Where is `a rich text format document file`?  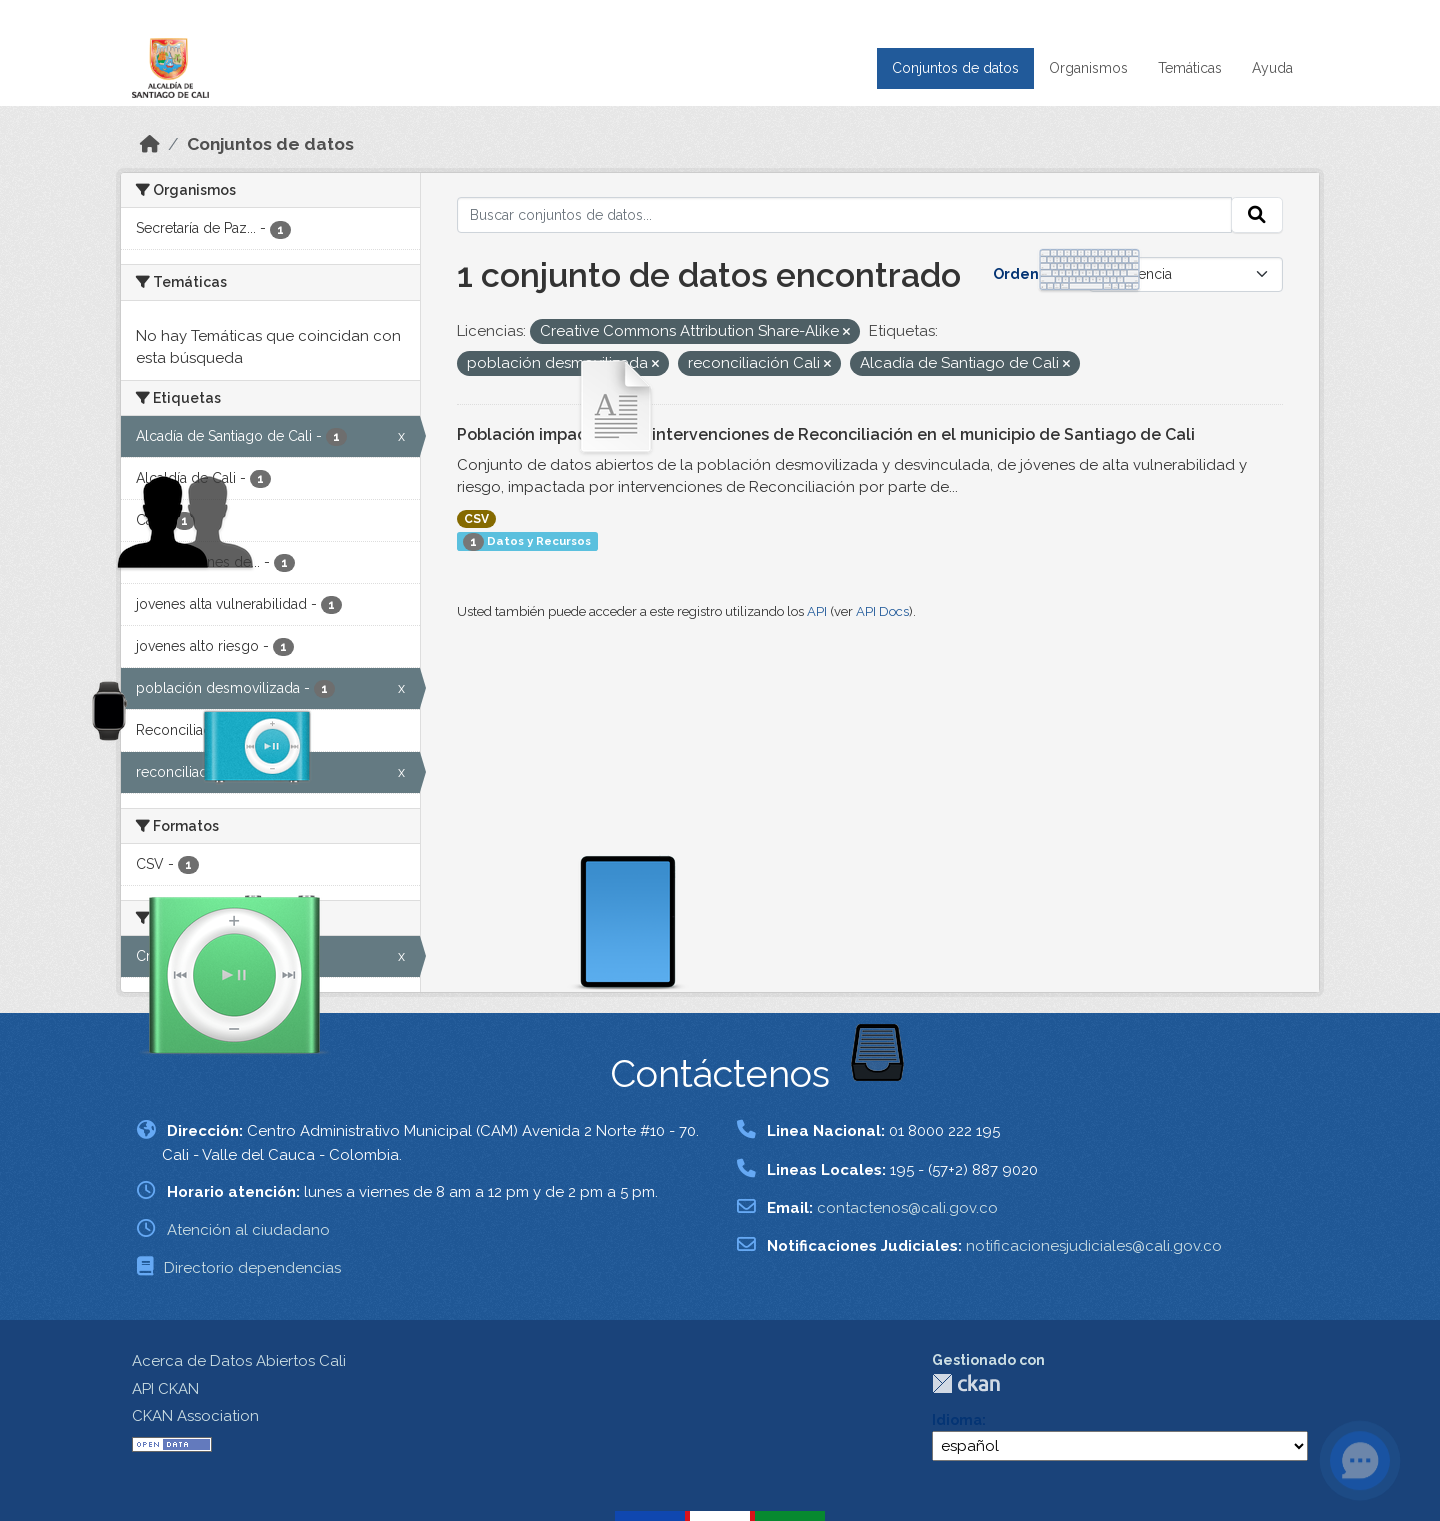 a rich text format document file is located at coordinates (616, 408).